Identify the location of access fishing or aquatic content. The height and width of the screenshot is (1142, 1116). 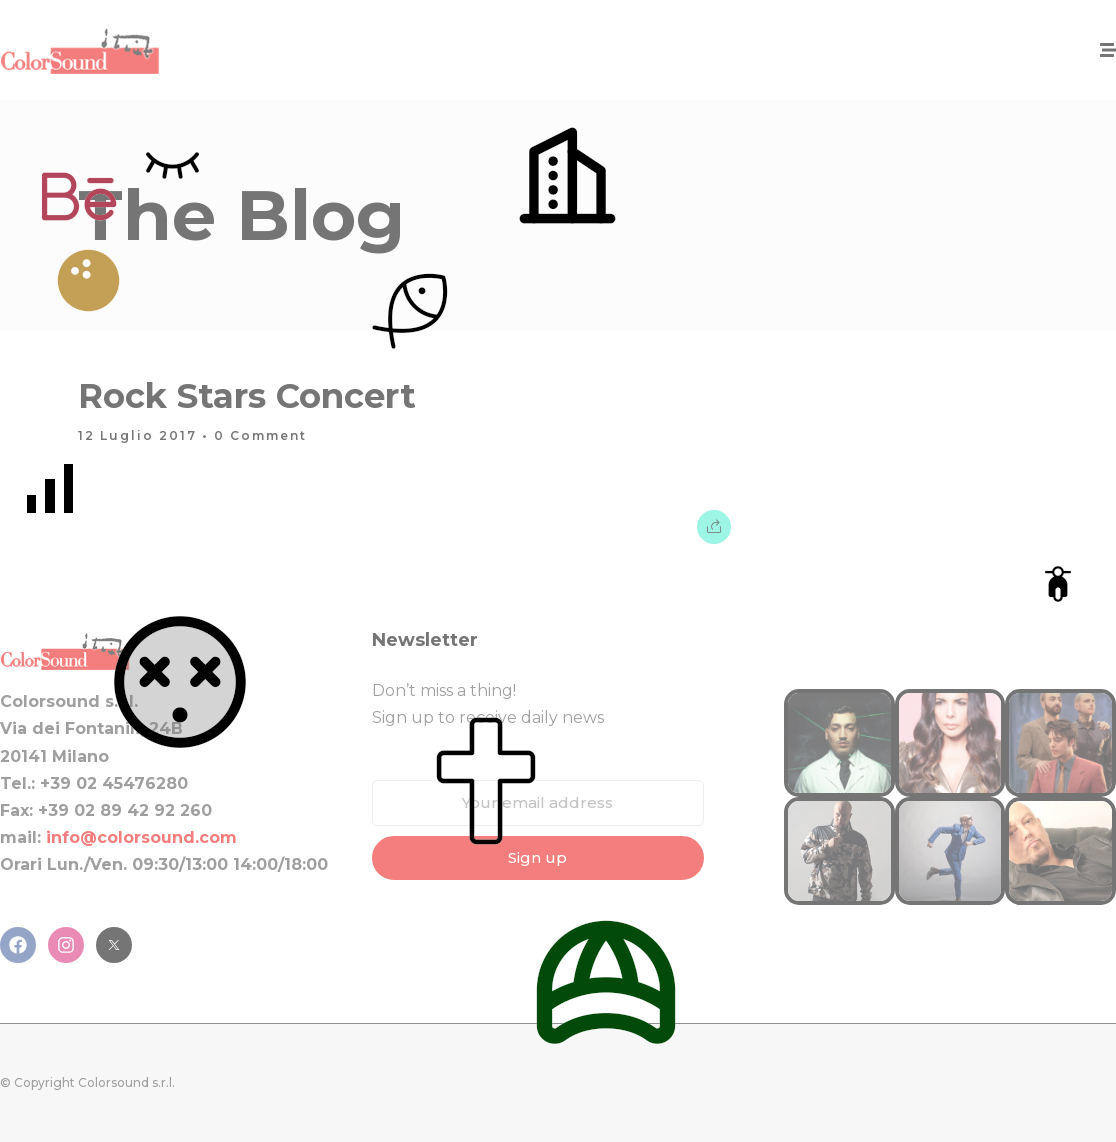
(412, 308).